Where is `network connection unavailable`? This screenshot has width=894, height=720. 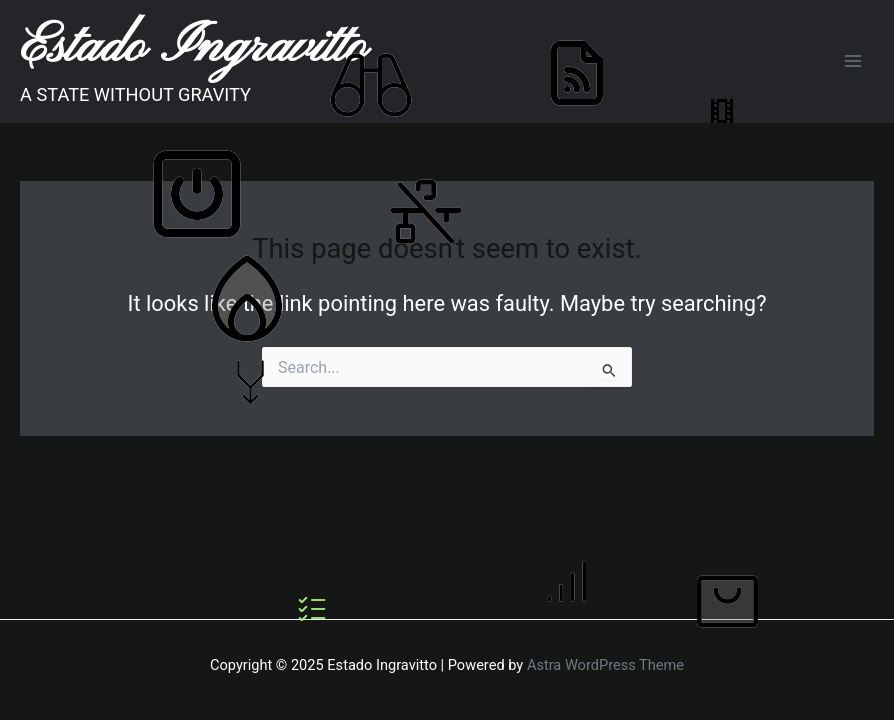 network connection unavailable is located at coordinates (426, 213).